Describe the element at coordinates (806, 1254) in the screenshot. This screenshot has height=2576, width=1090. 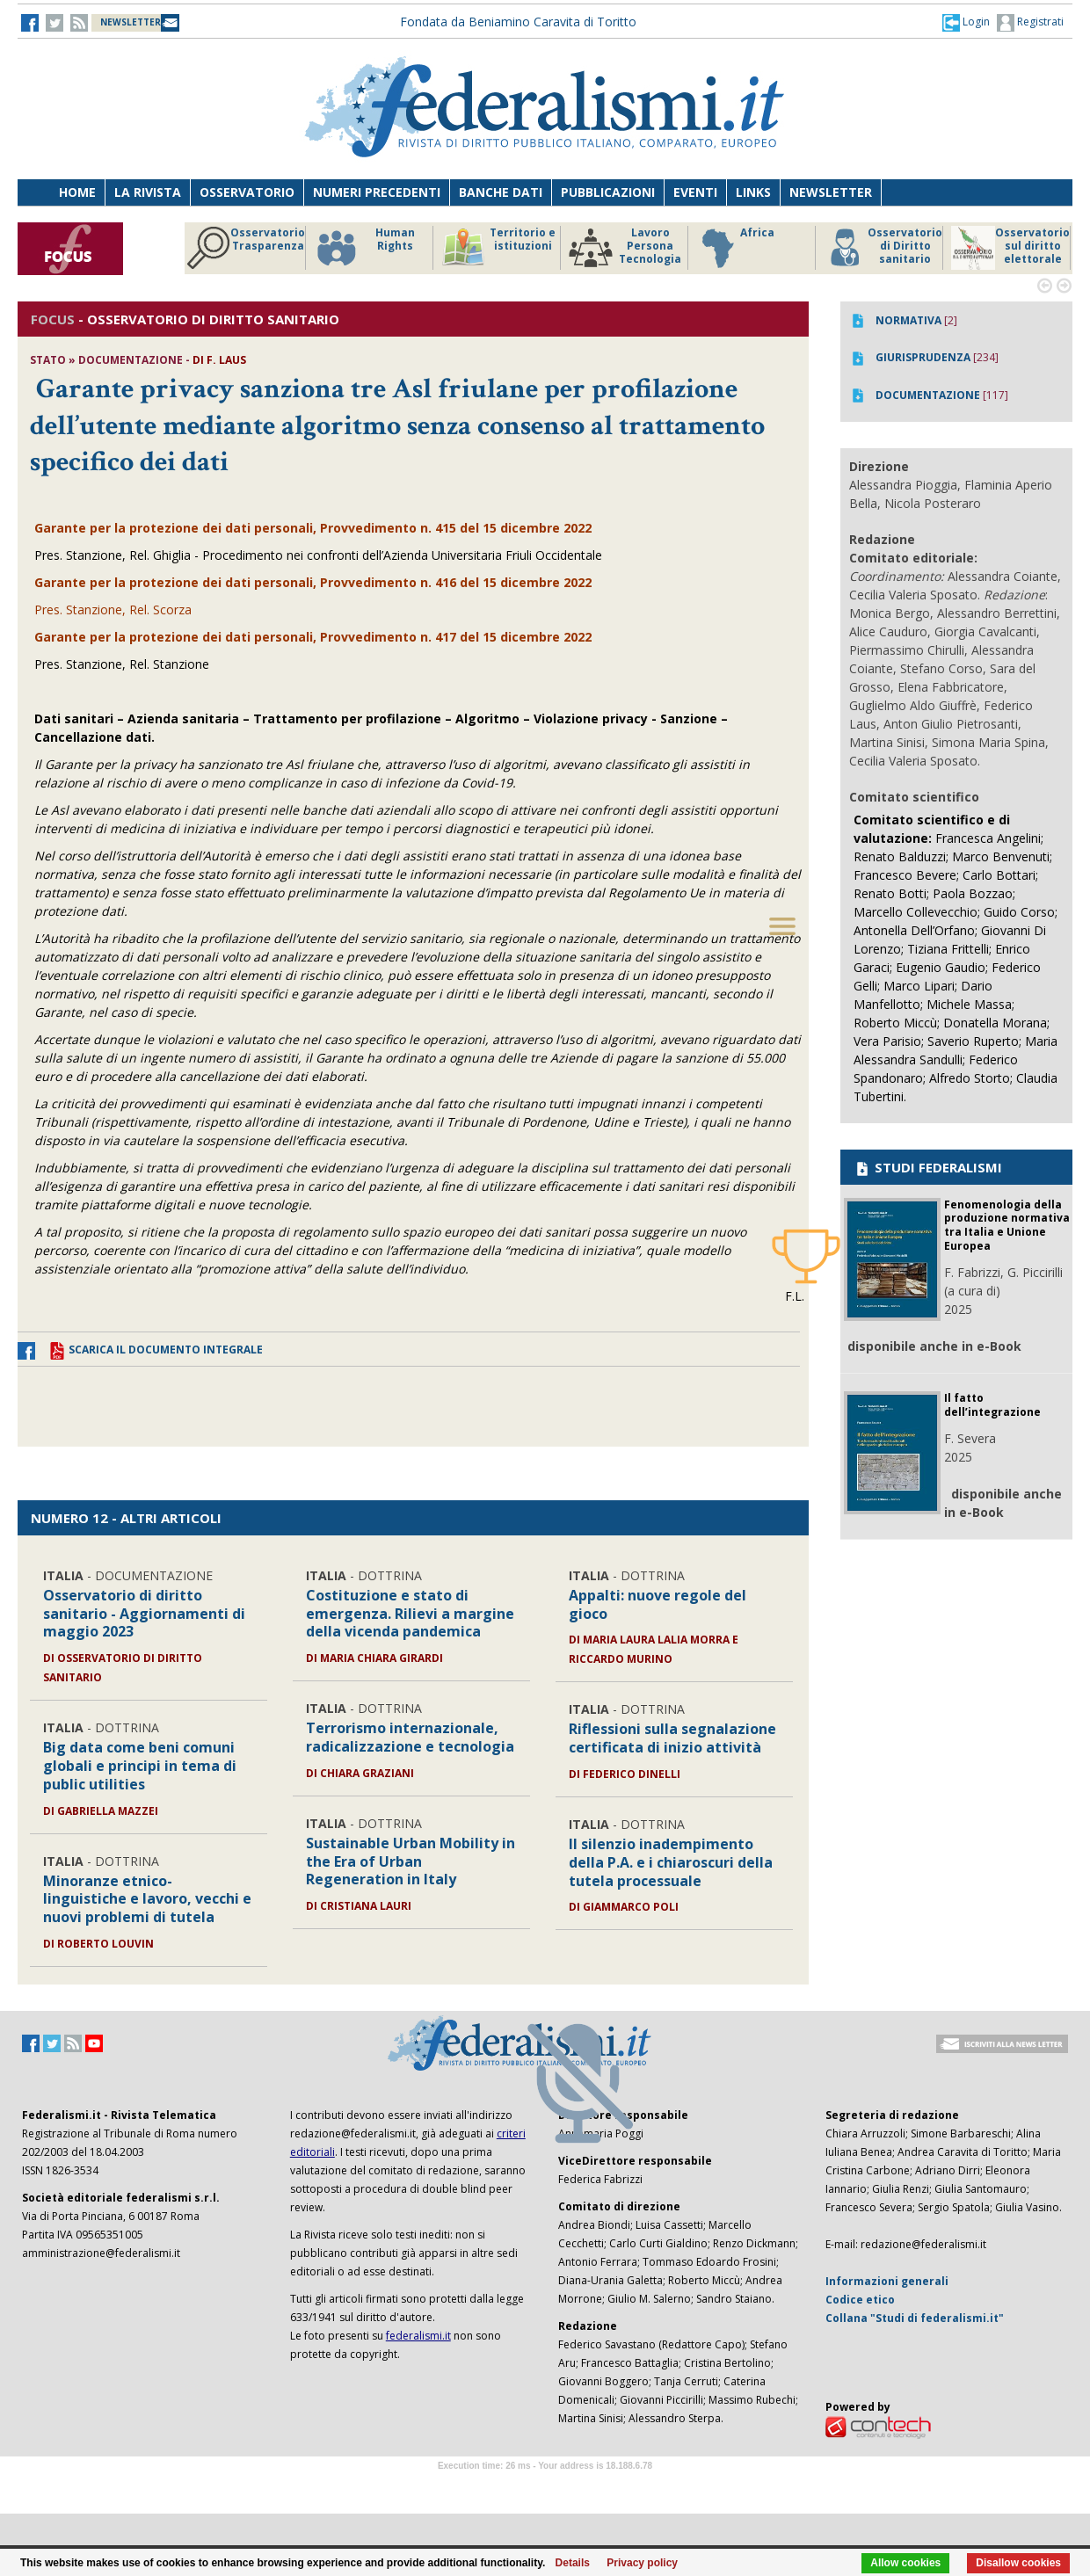
I see `view achievements or awards` at that location.